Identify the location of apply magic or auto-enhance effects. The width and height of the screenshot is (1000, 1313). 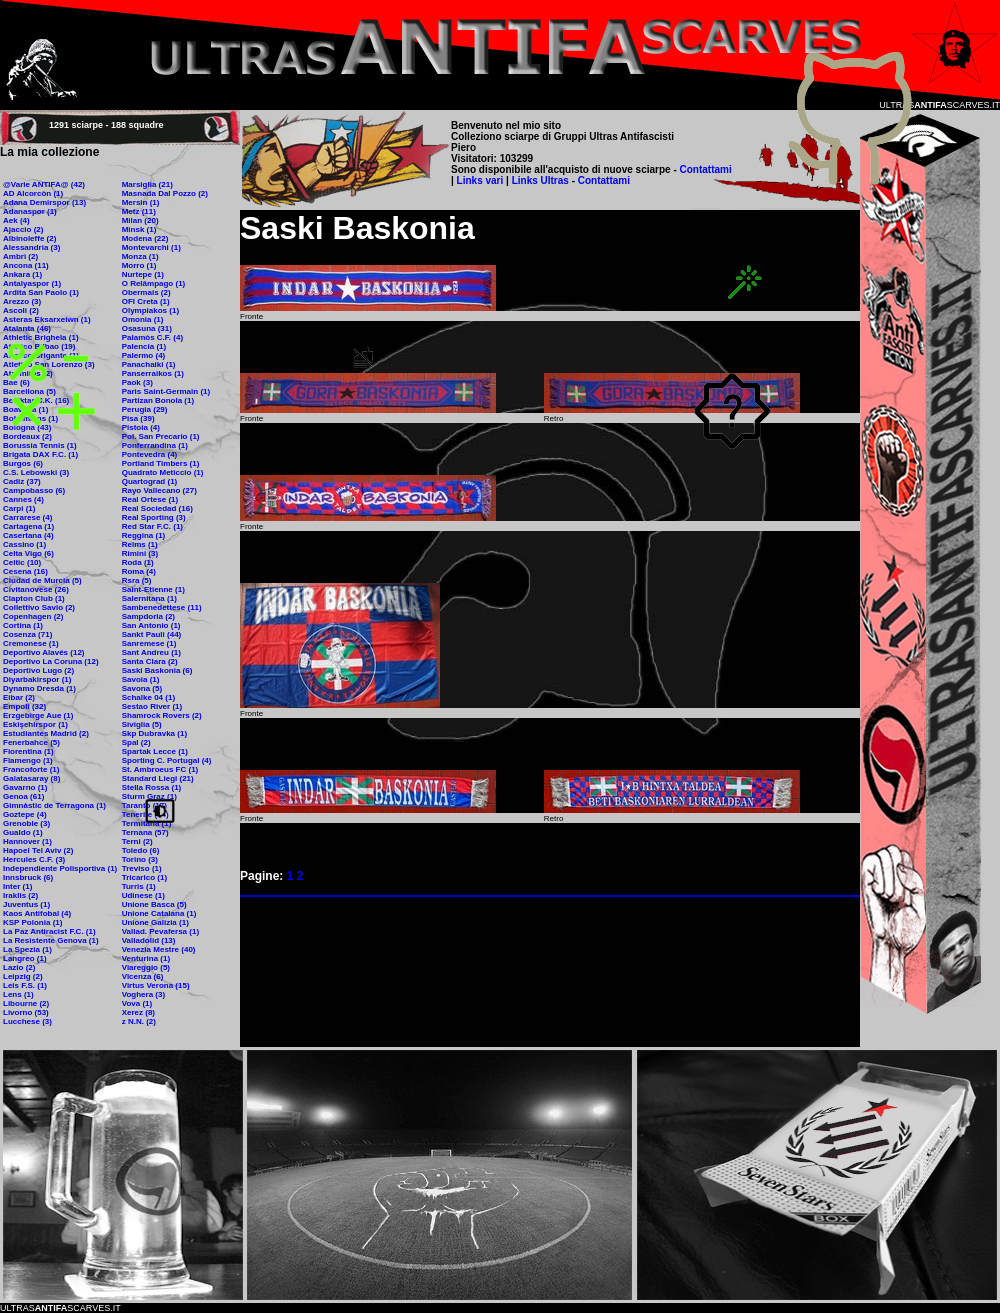
(744, 283).